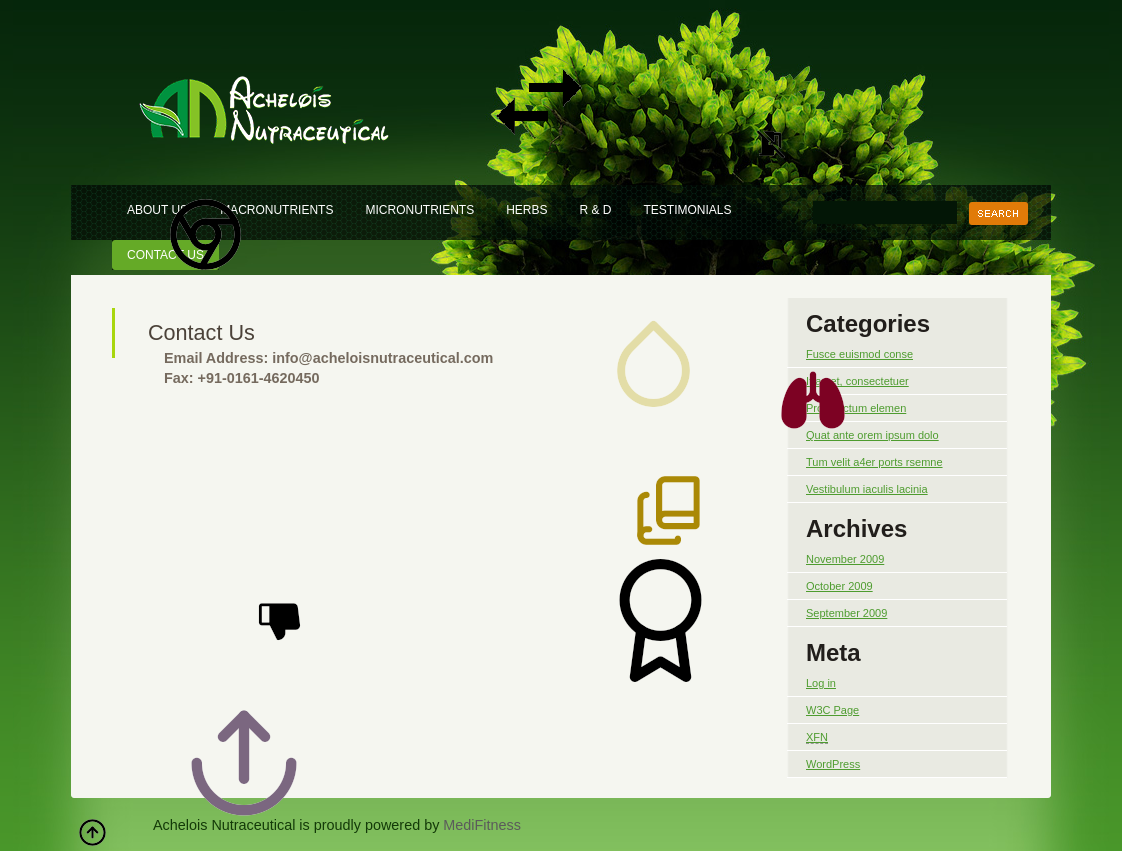 The height and width of the screenshot is (851, 1122). I want to click on adjust humidity or water settings, so click(653, 362).